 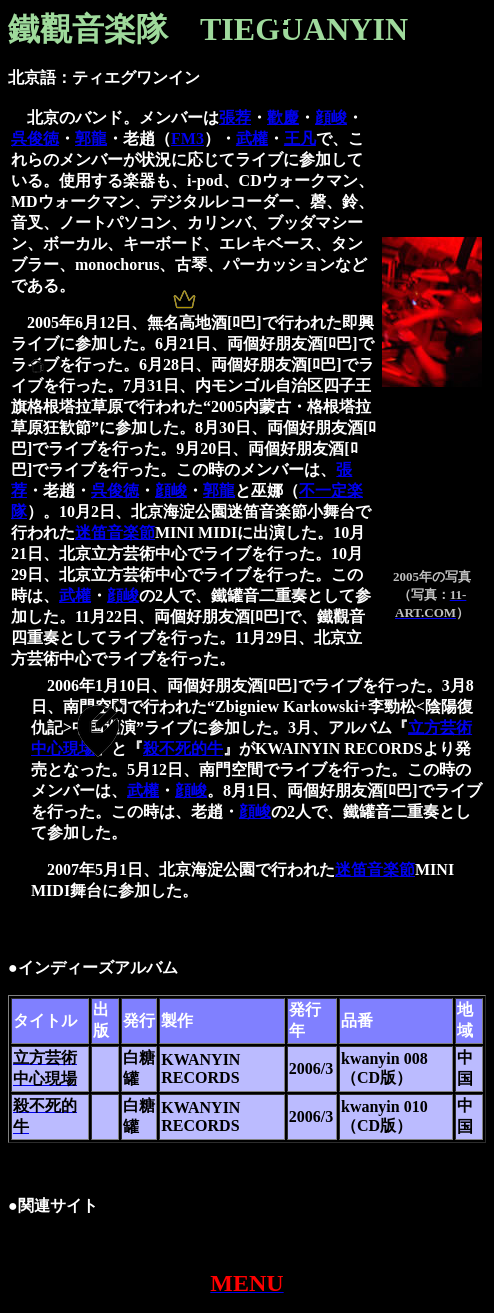 What do you see at coordinates (184, 300) in the screenshot?
I see `indicates premium or VIP status` at bounding box center [184, 300].